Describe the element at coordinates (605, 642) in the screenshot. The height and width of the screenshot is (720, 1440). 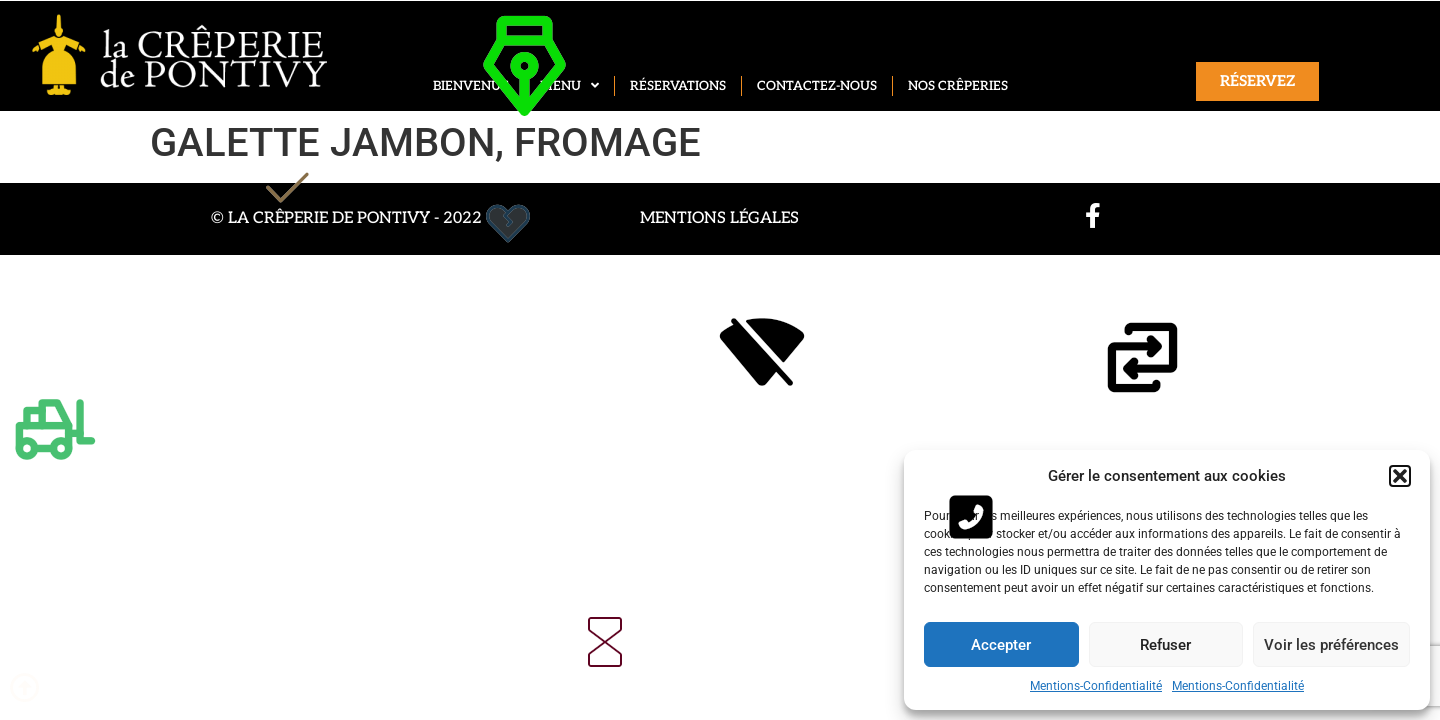
I see `indicates loading or processing in progress` at that location.